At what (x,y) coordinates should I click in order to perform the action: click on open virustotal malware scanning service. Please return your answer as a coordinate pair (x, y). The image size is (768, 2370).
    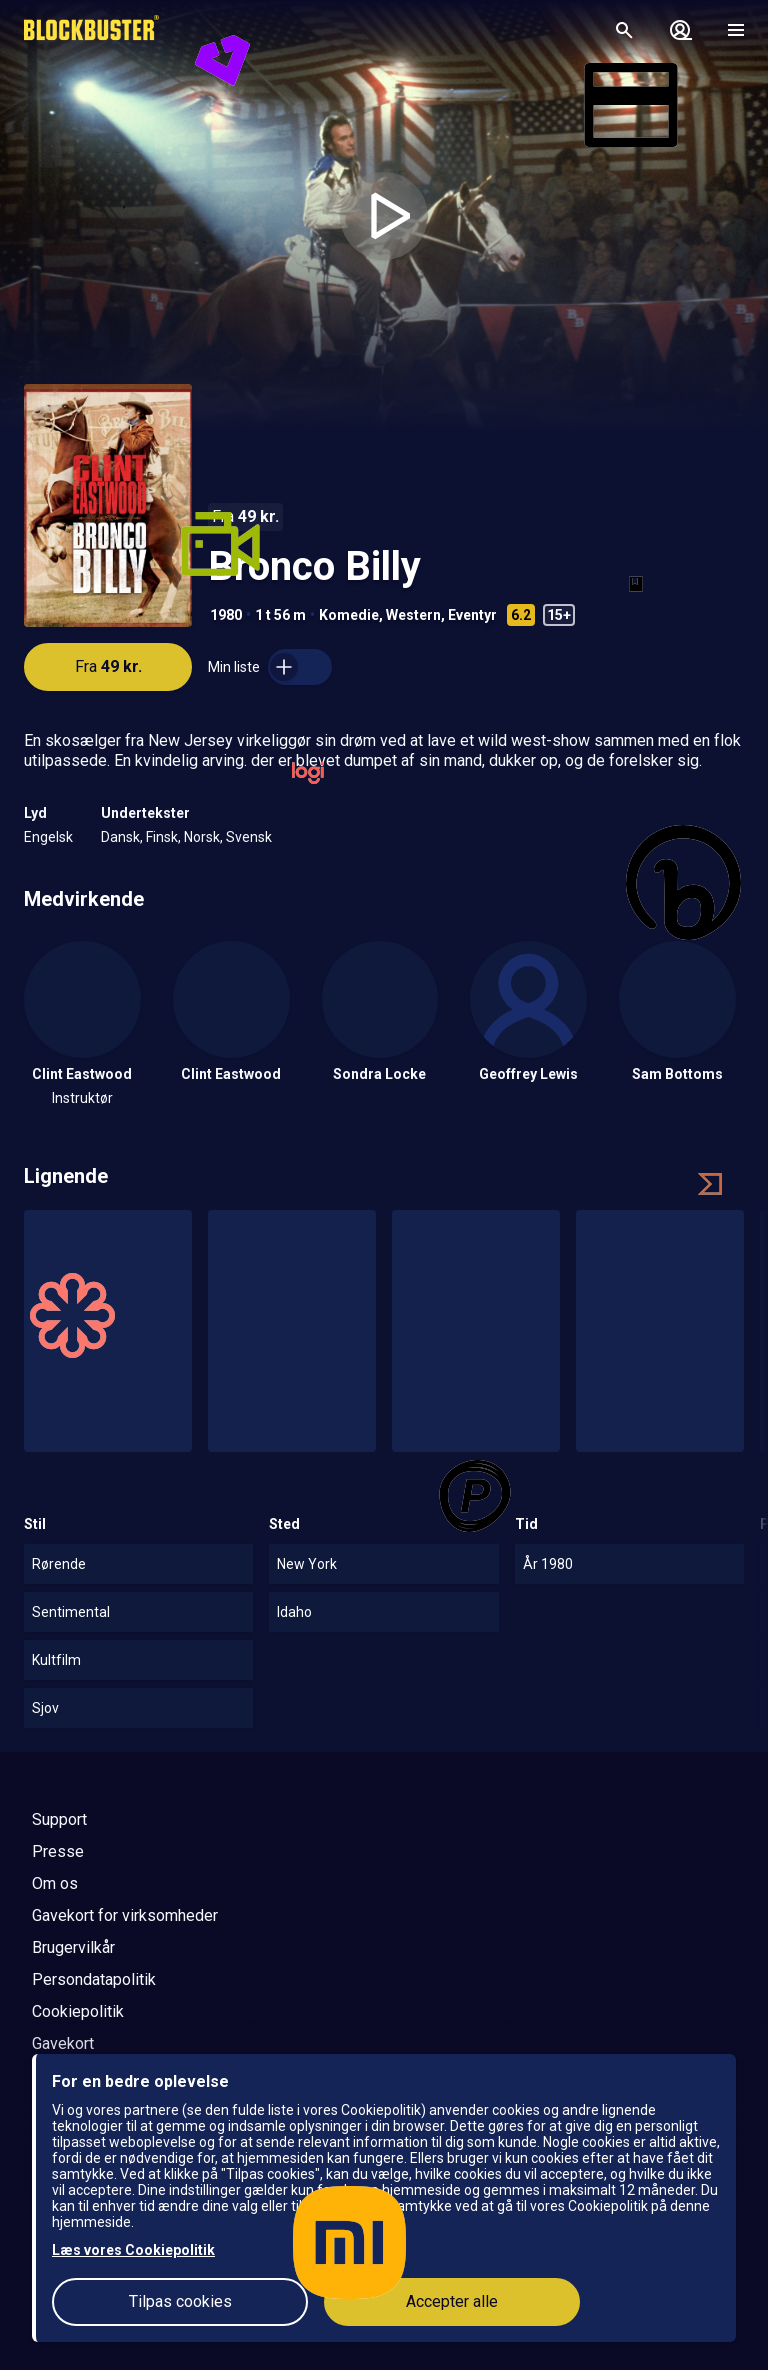
    Looking at the image, I should click on (710, 1184).